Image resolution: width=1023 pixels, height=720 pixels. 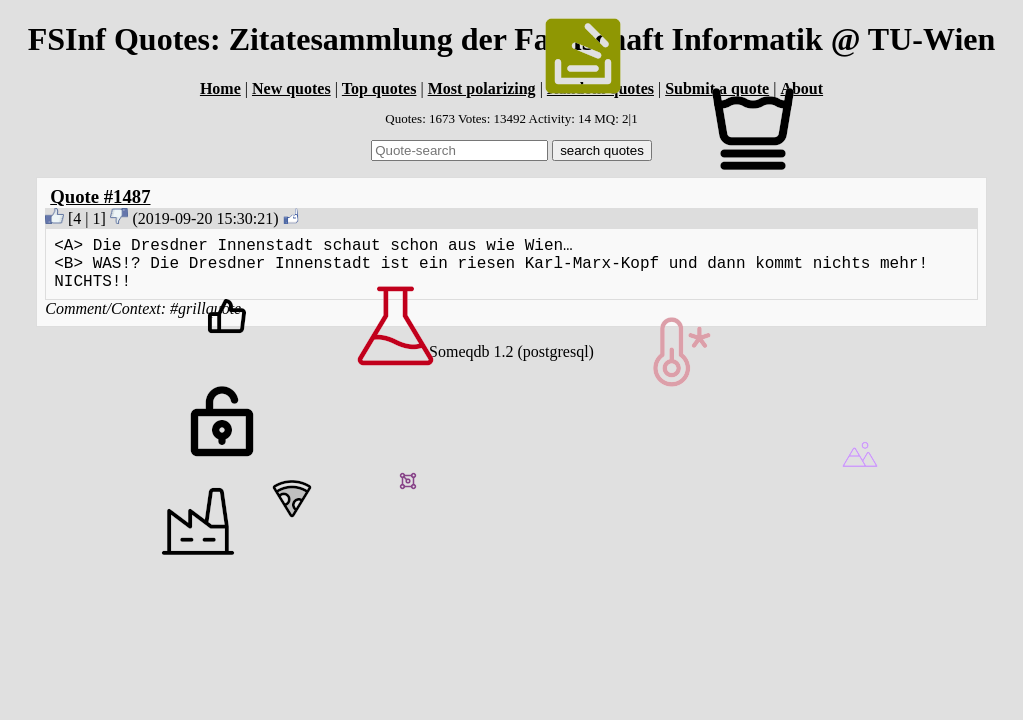 What do you see at coordinates (395, 327) in the screenshot?
I see `access laboratory or science features` at bounding box center [395, 327].